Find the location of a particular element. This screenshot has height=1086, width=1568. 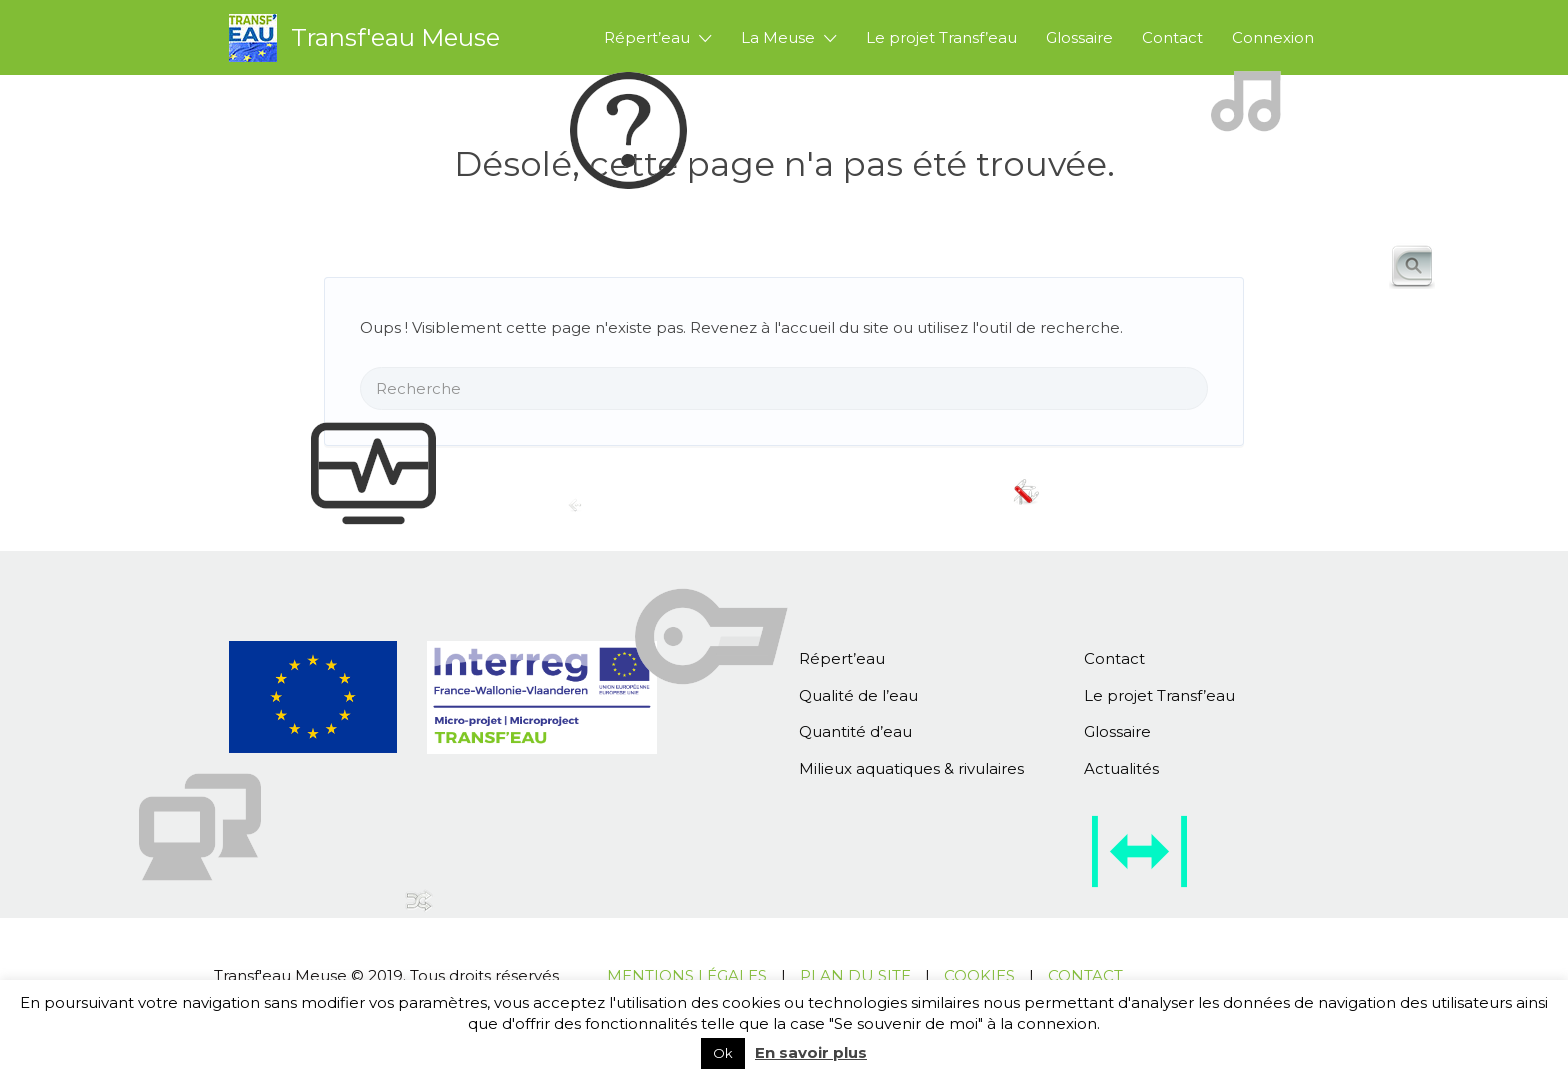

access network preferences and settings is located at coordinates (200, 827).